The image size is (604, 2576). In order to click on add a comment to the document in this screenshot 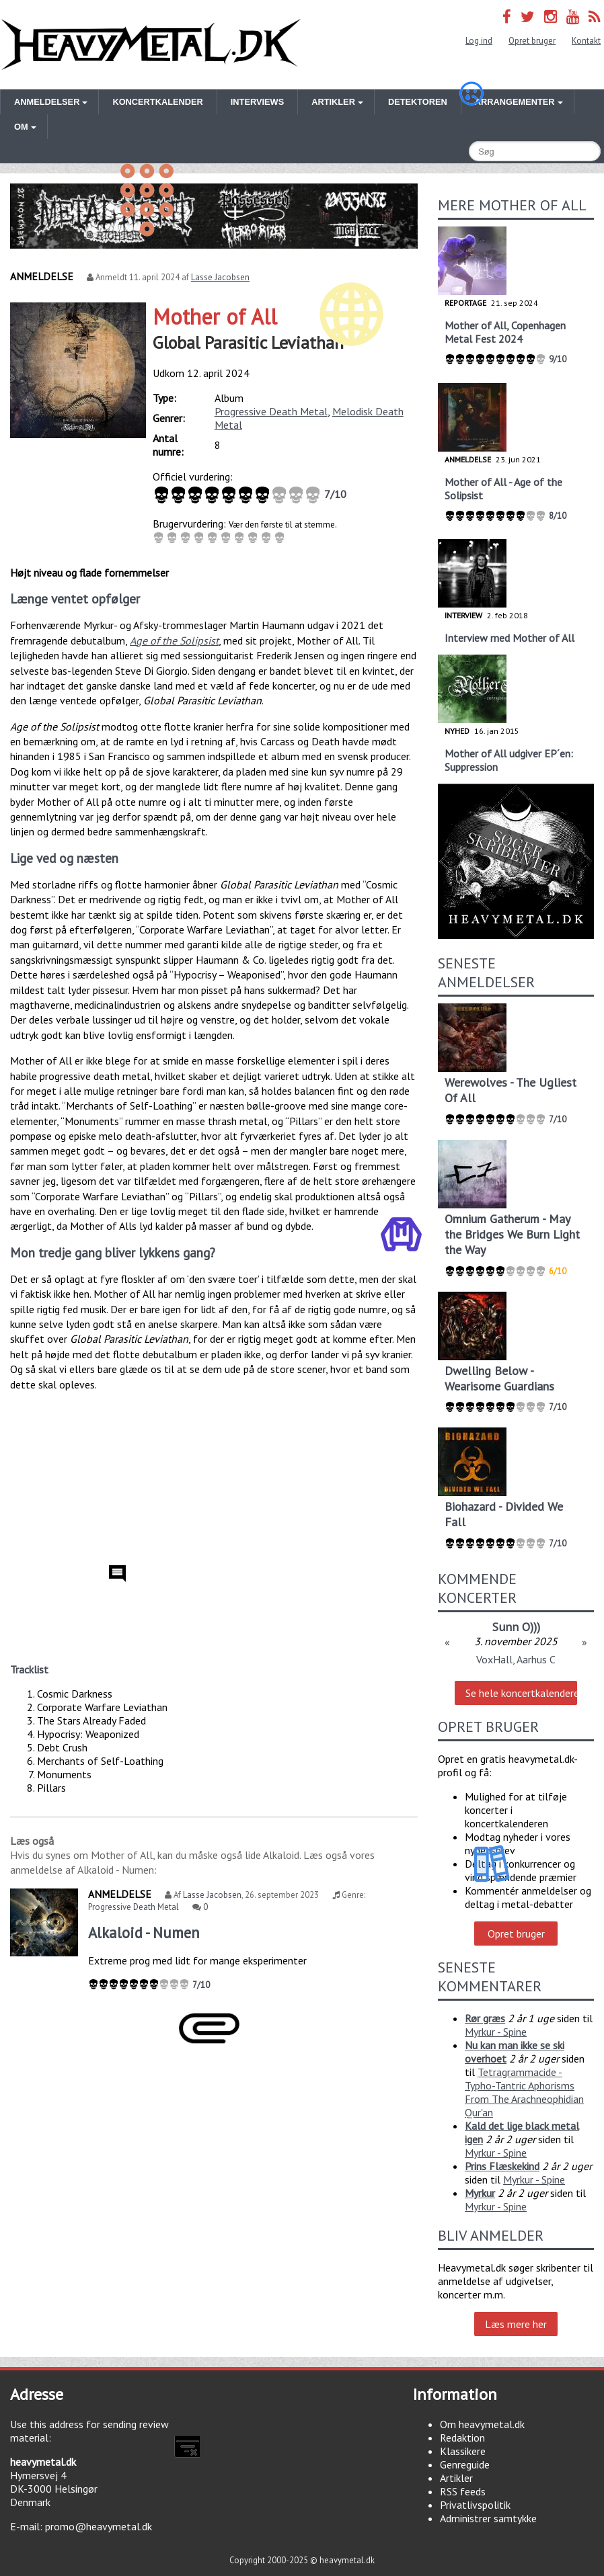, I will do `click(117, 1573)`.